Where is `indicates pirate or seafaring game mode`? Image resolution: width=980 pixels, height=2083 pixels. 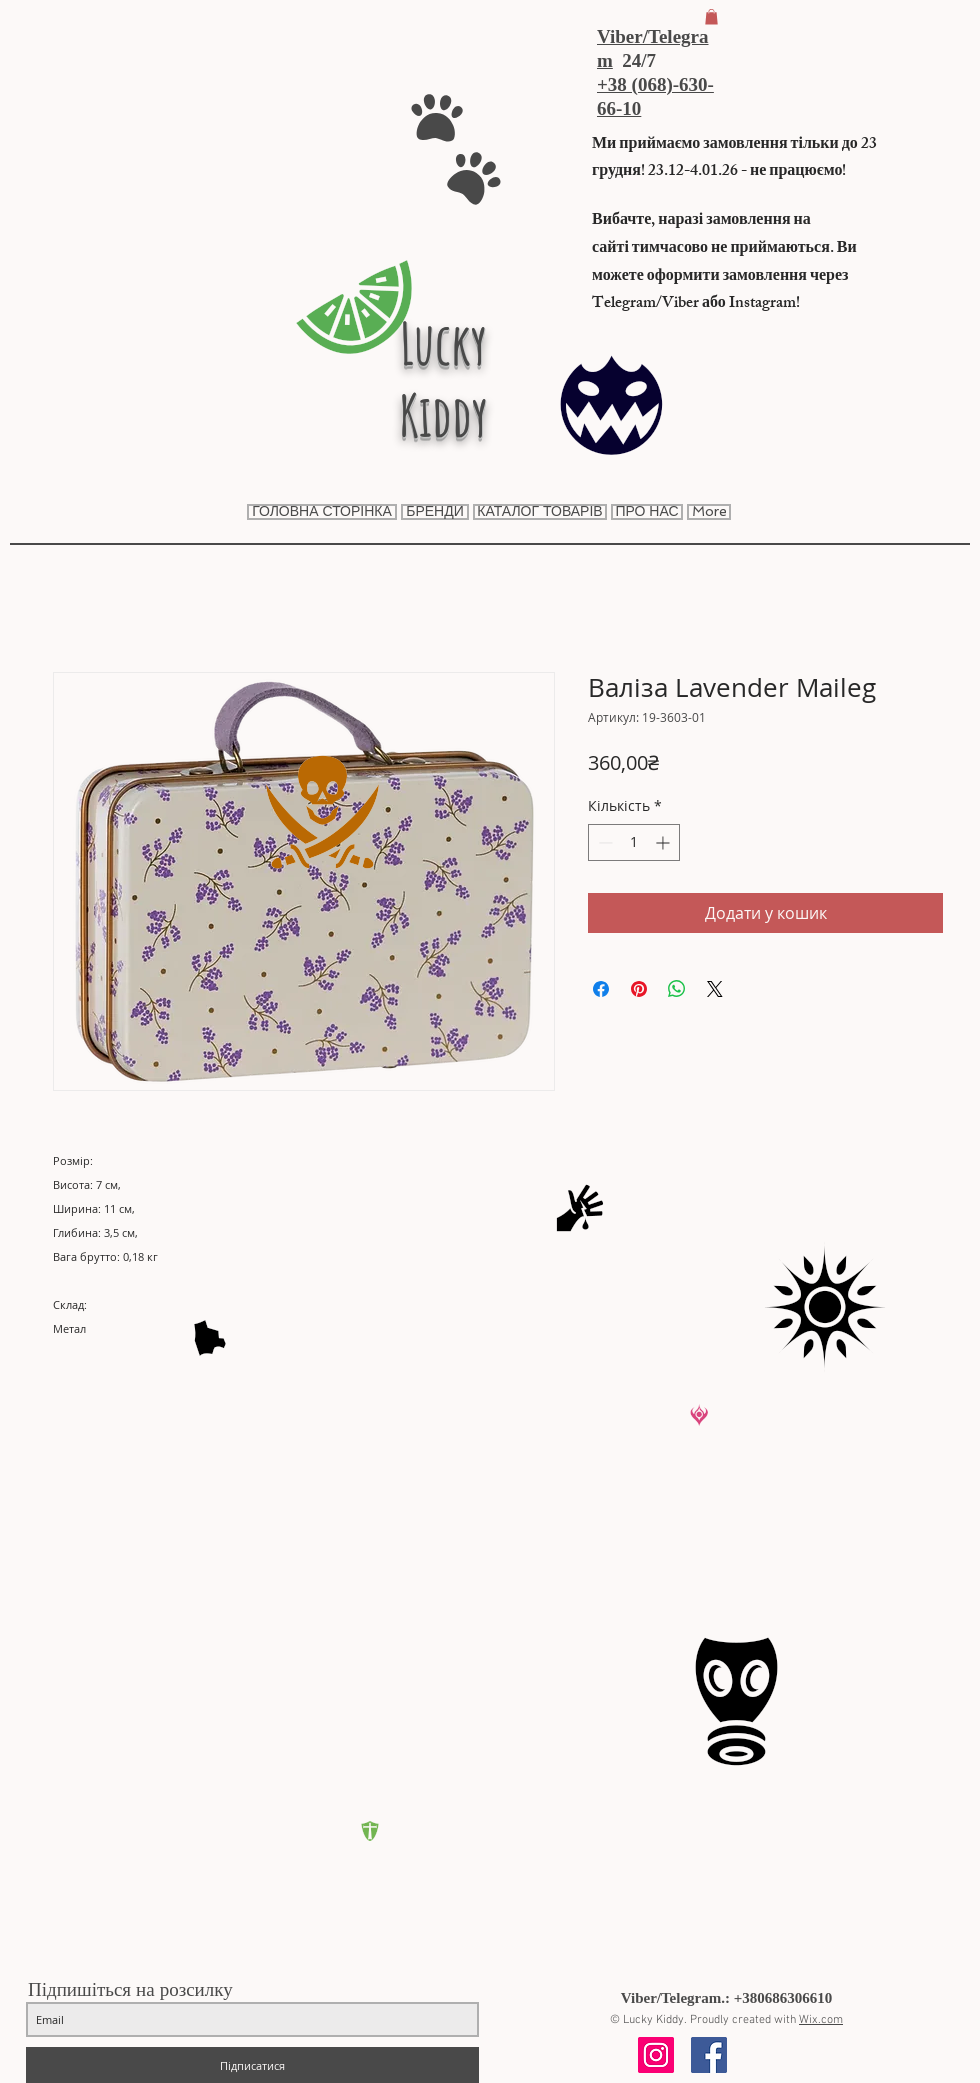 indicates pirate or seafaring game mode is located at coordinates (322, 812).